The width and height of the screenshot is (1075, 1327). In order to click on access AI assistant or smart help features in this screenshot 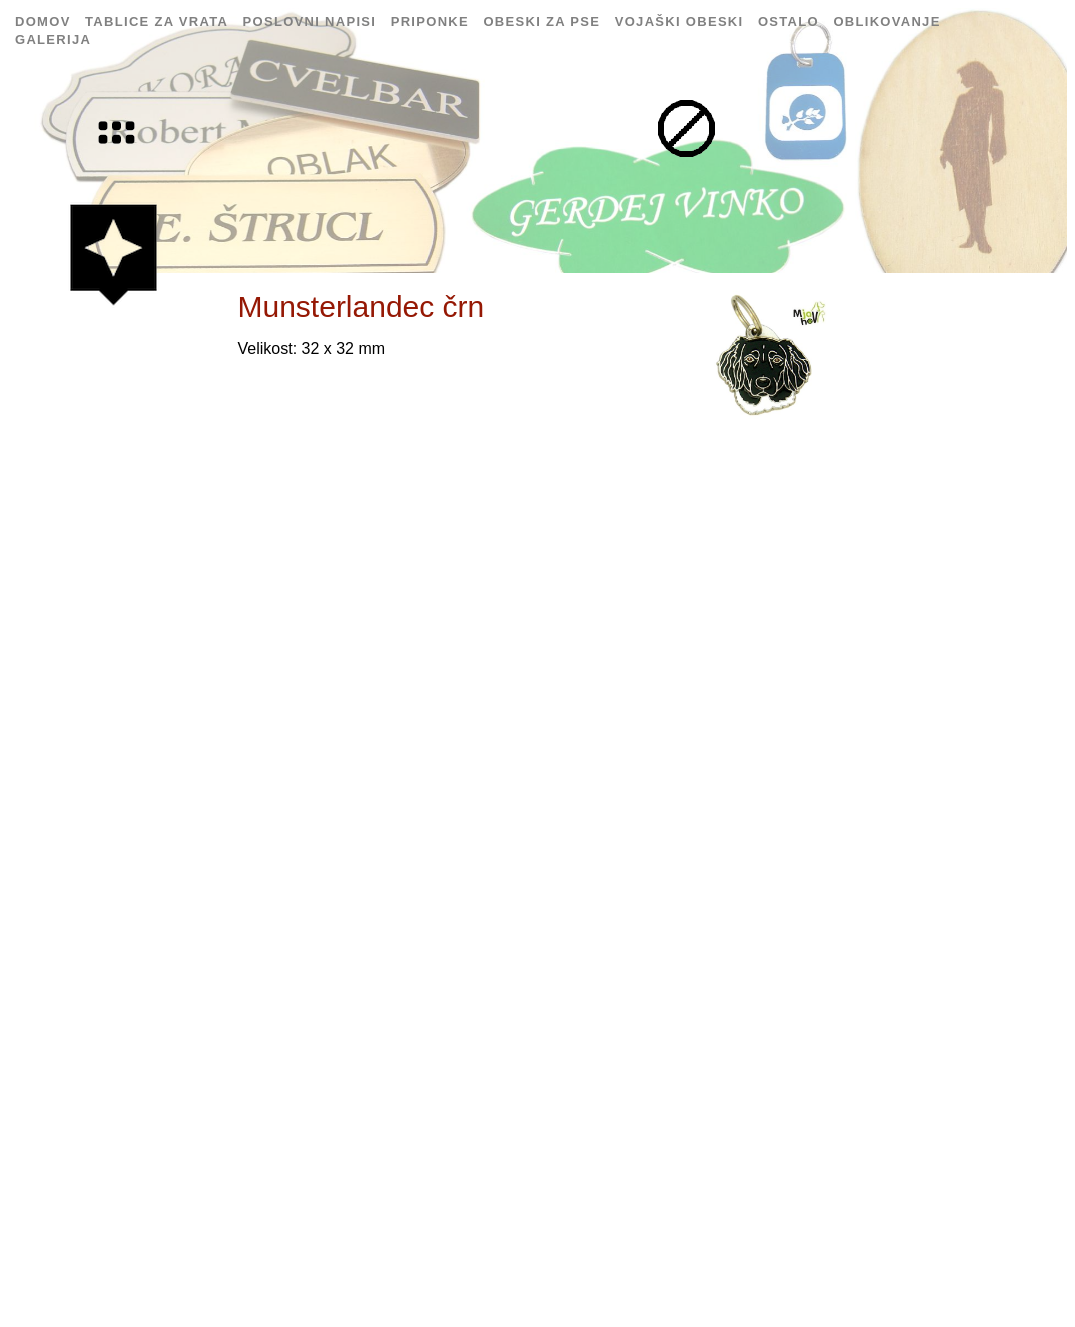, I will do `click(113, 252)`.